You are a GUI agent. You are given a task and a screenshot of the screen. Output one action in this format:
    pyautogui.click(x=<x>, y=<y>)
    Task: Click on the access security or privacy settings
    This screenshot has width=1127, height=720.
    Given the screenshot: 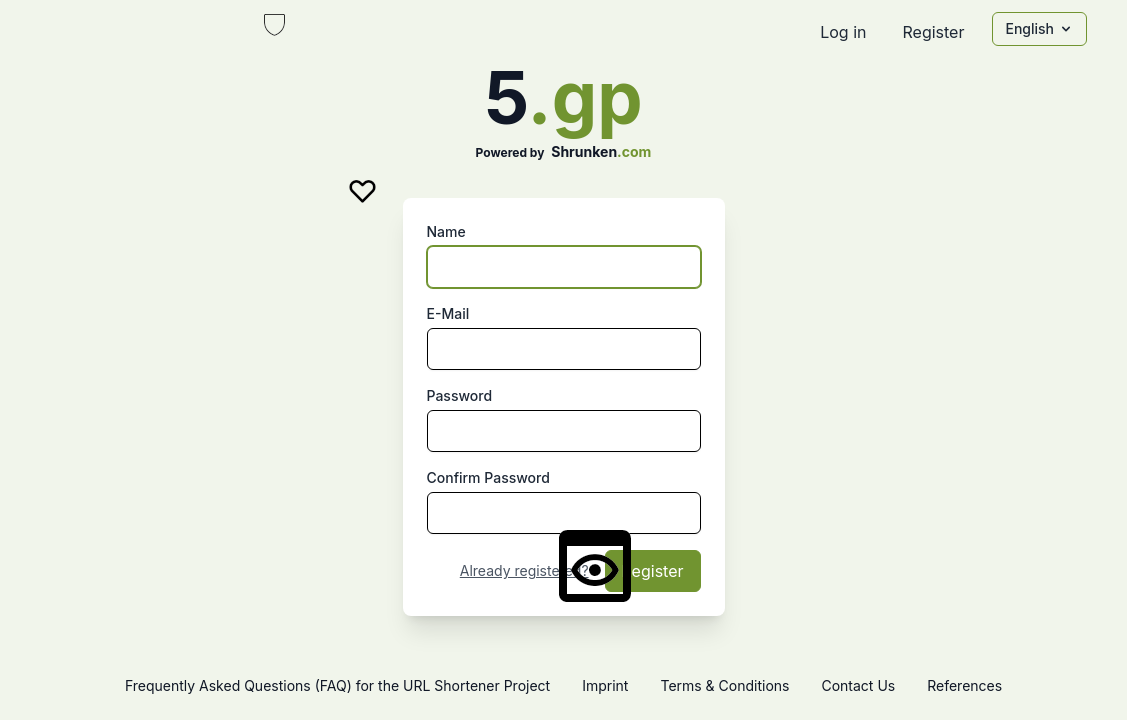 What is the action you would take?
    pyautogui.click(x=274, y=23)
    